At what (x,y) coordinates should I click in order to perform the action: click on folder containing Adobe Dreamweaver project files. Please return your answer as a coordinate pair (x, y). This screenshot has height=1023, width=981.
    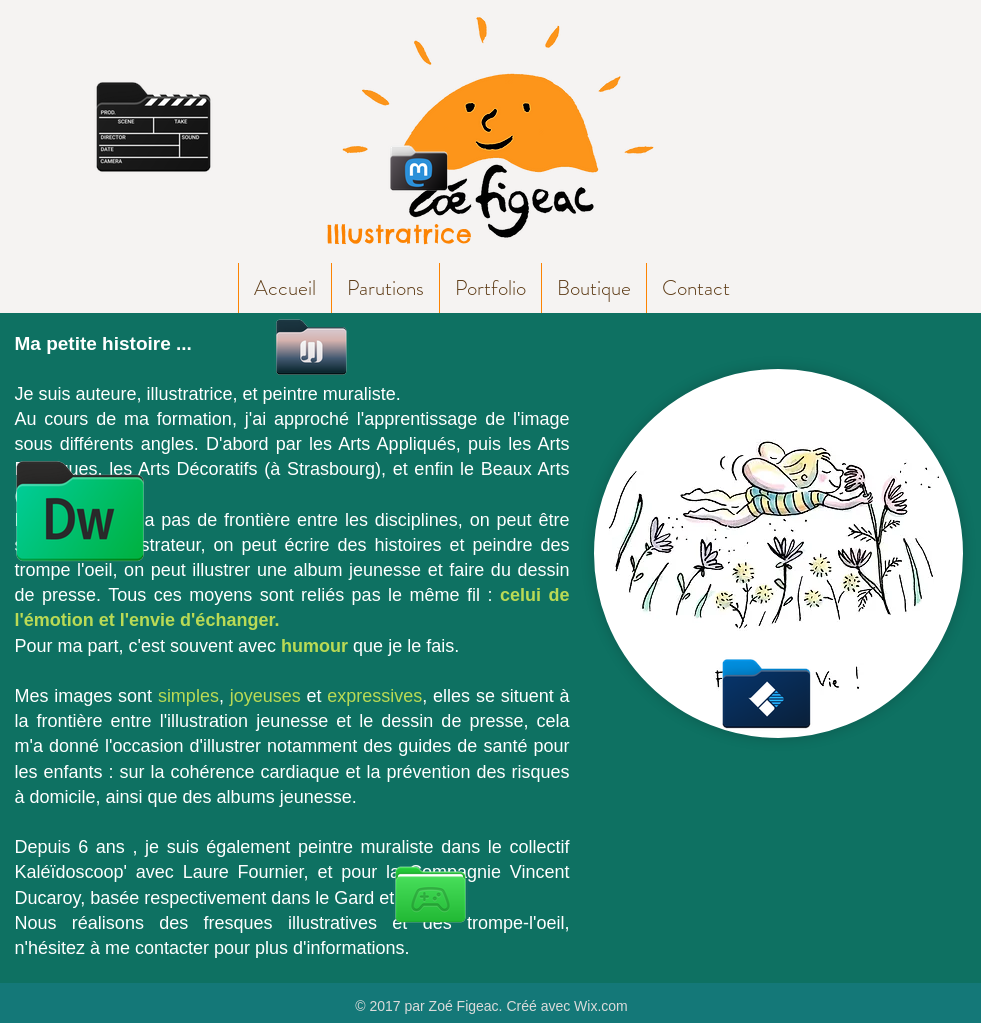
    Looking at the image, I should click on (79, 514).